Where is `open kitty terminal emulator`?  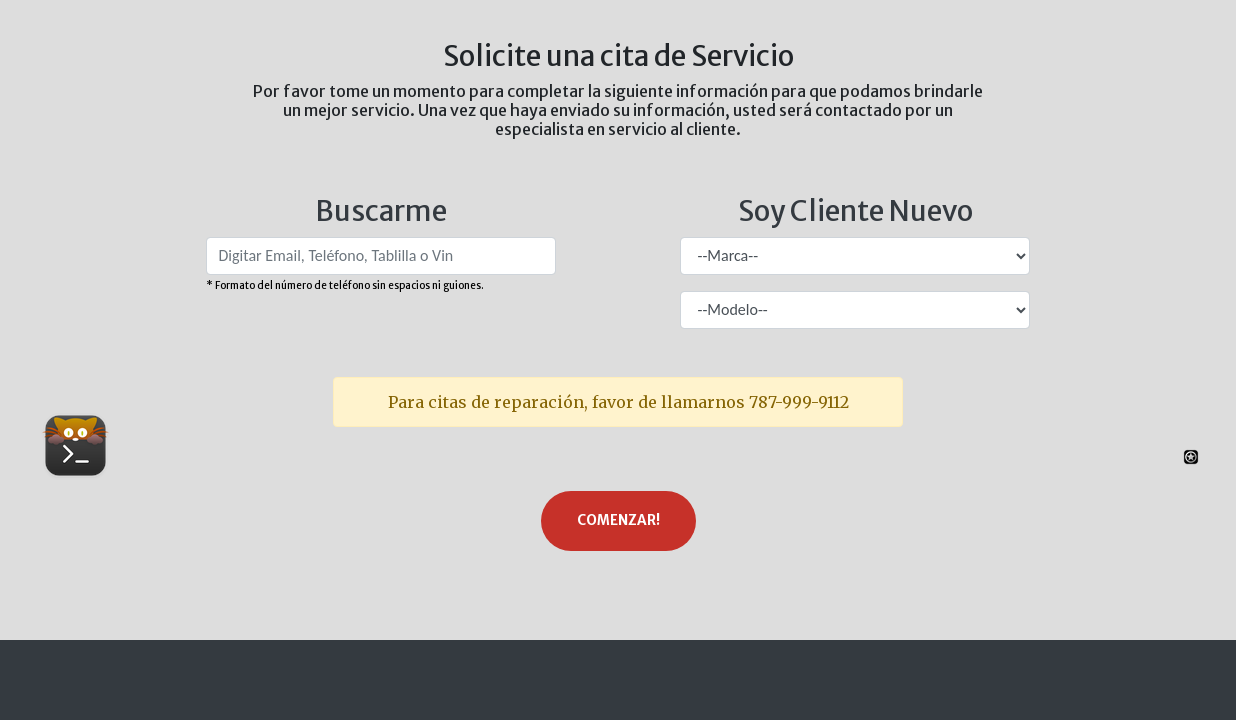
open kitty terminal emulator is located at coordinates (75, 445).